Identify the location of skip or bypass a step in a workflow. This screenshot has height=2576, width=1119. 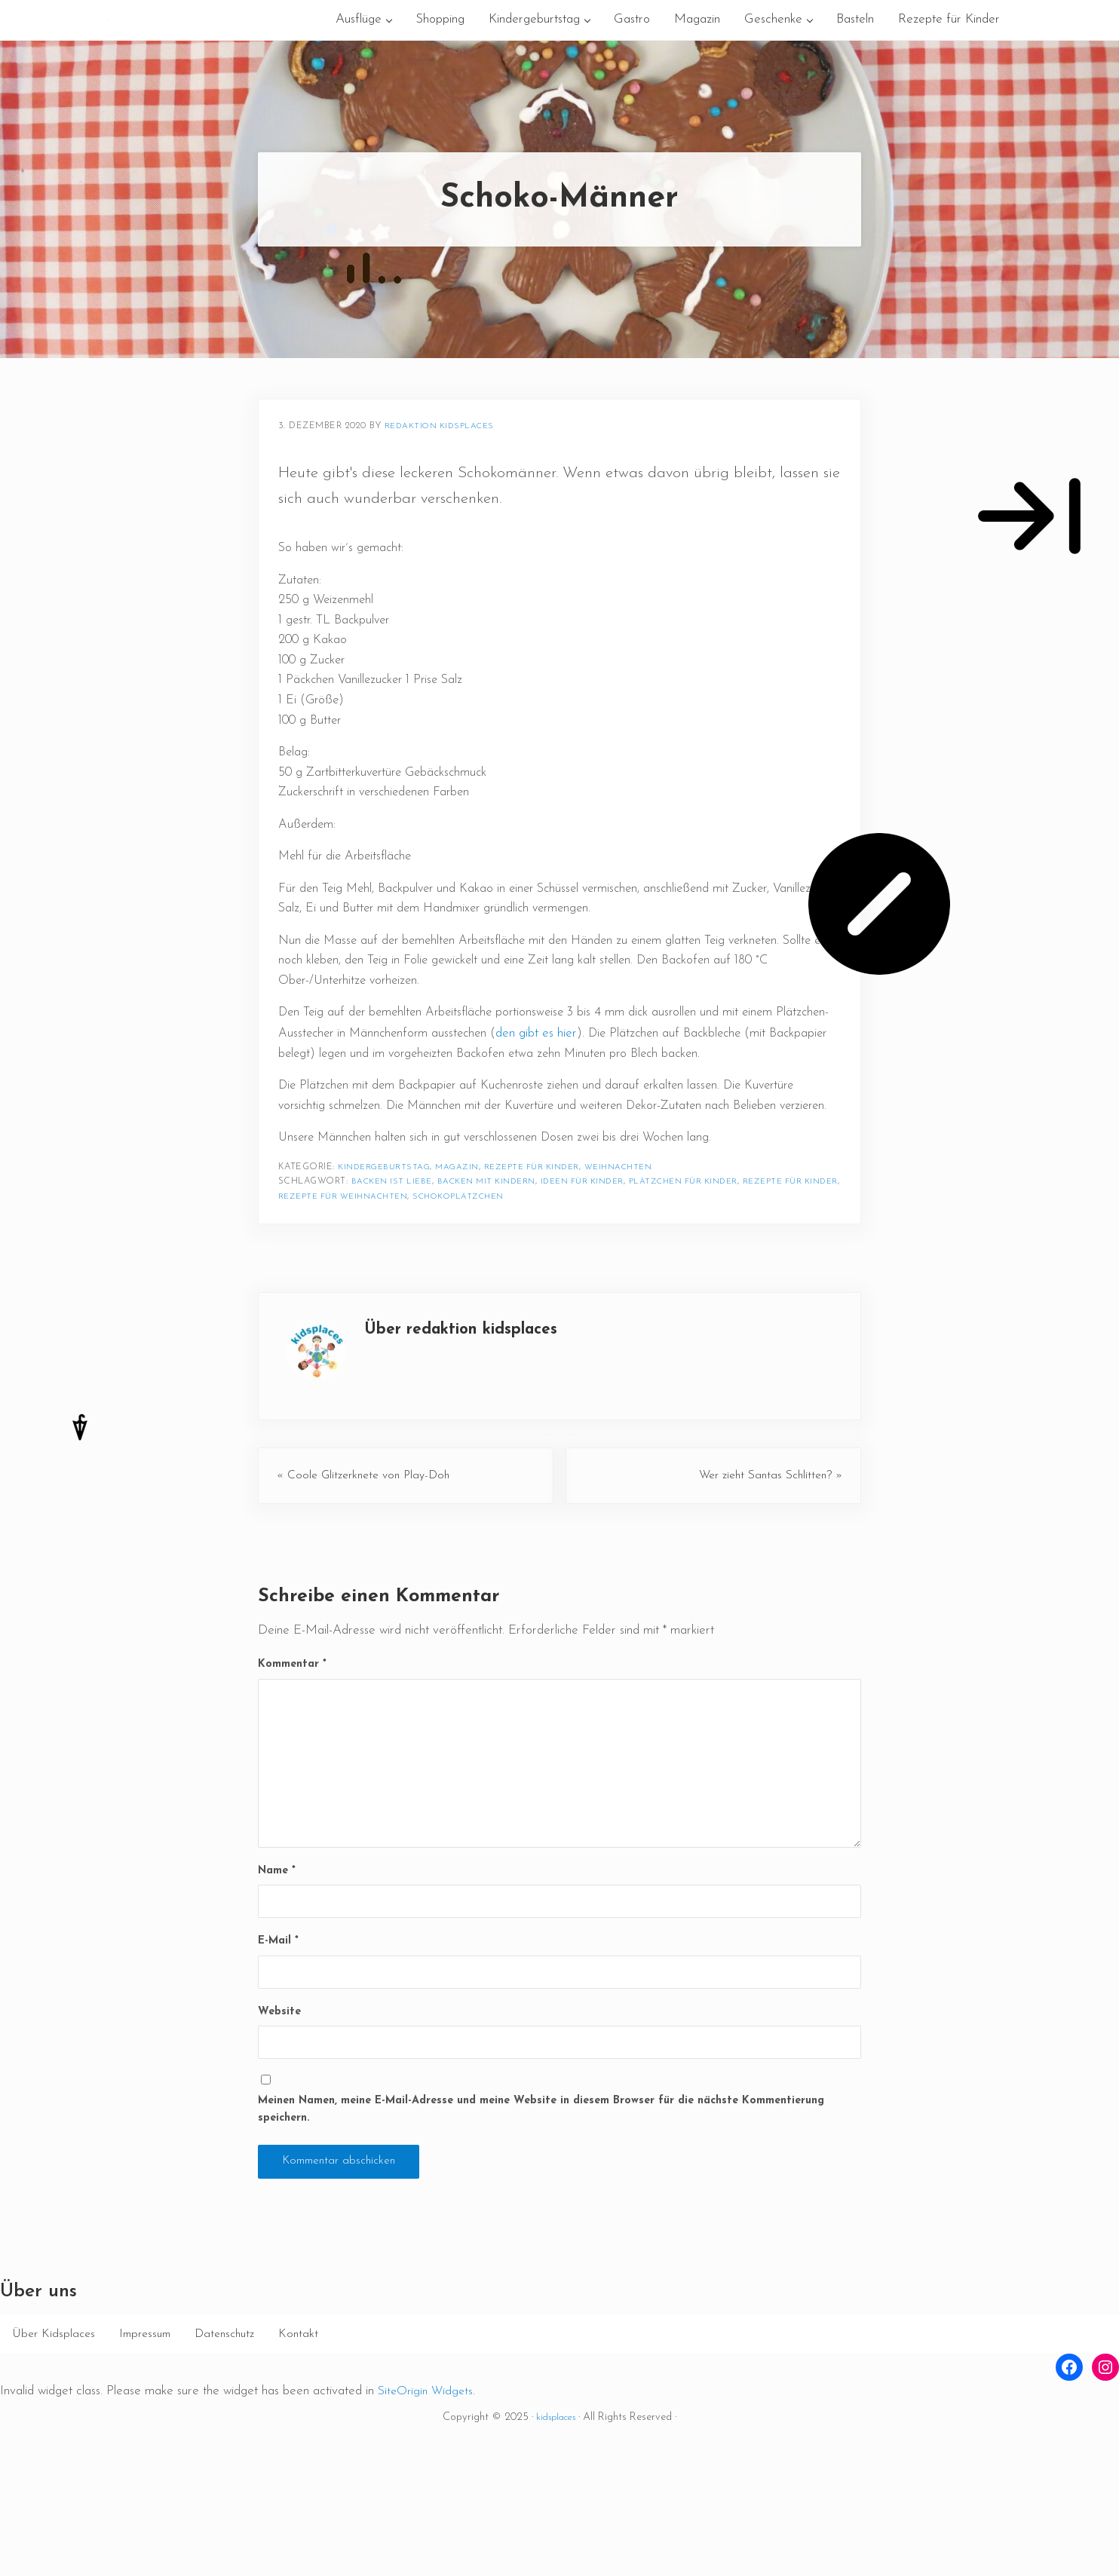
(879, 904).